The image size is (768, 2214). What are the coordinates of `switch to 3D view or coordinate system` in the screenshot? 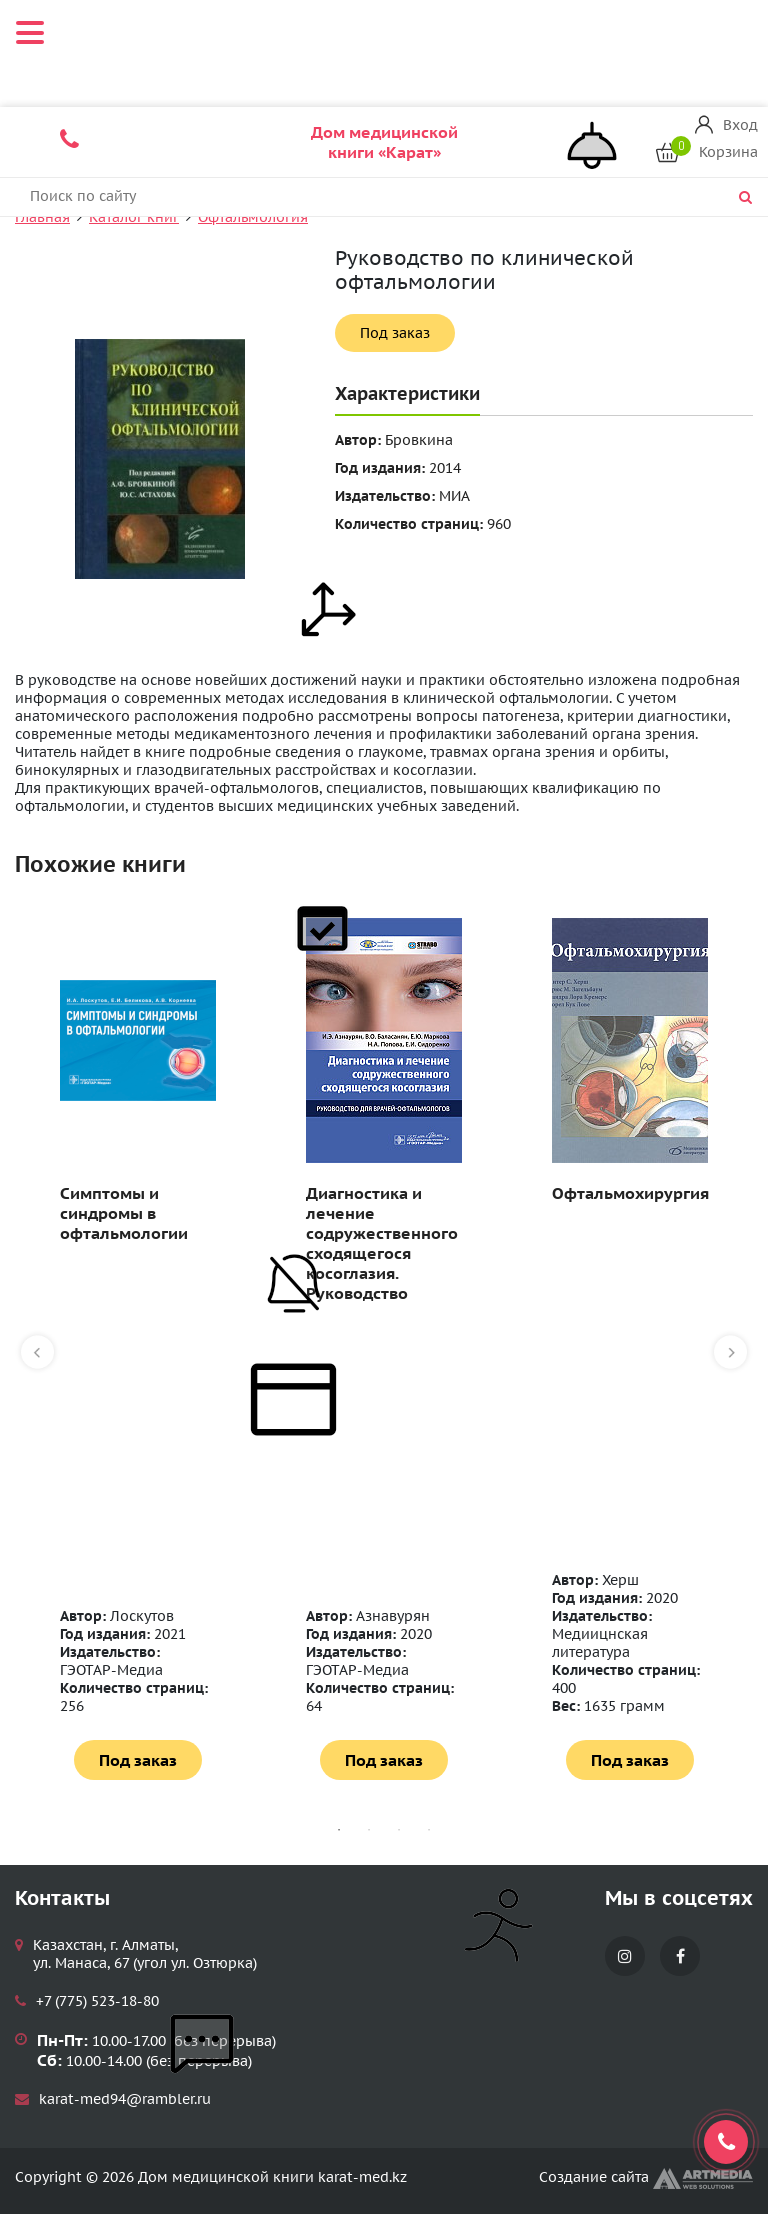 It's located at (325, 612).